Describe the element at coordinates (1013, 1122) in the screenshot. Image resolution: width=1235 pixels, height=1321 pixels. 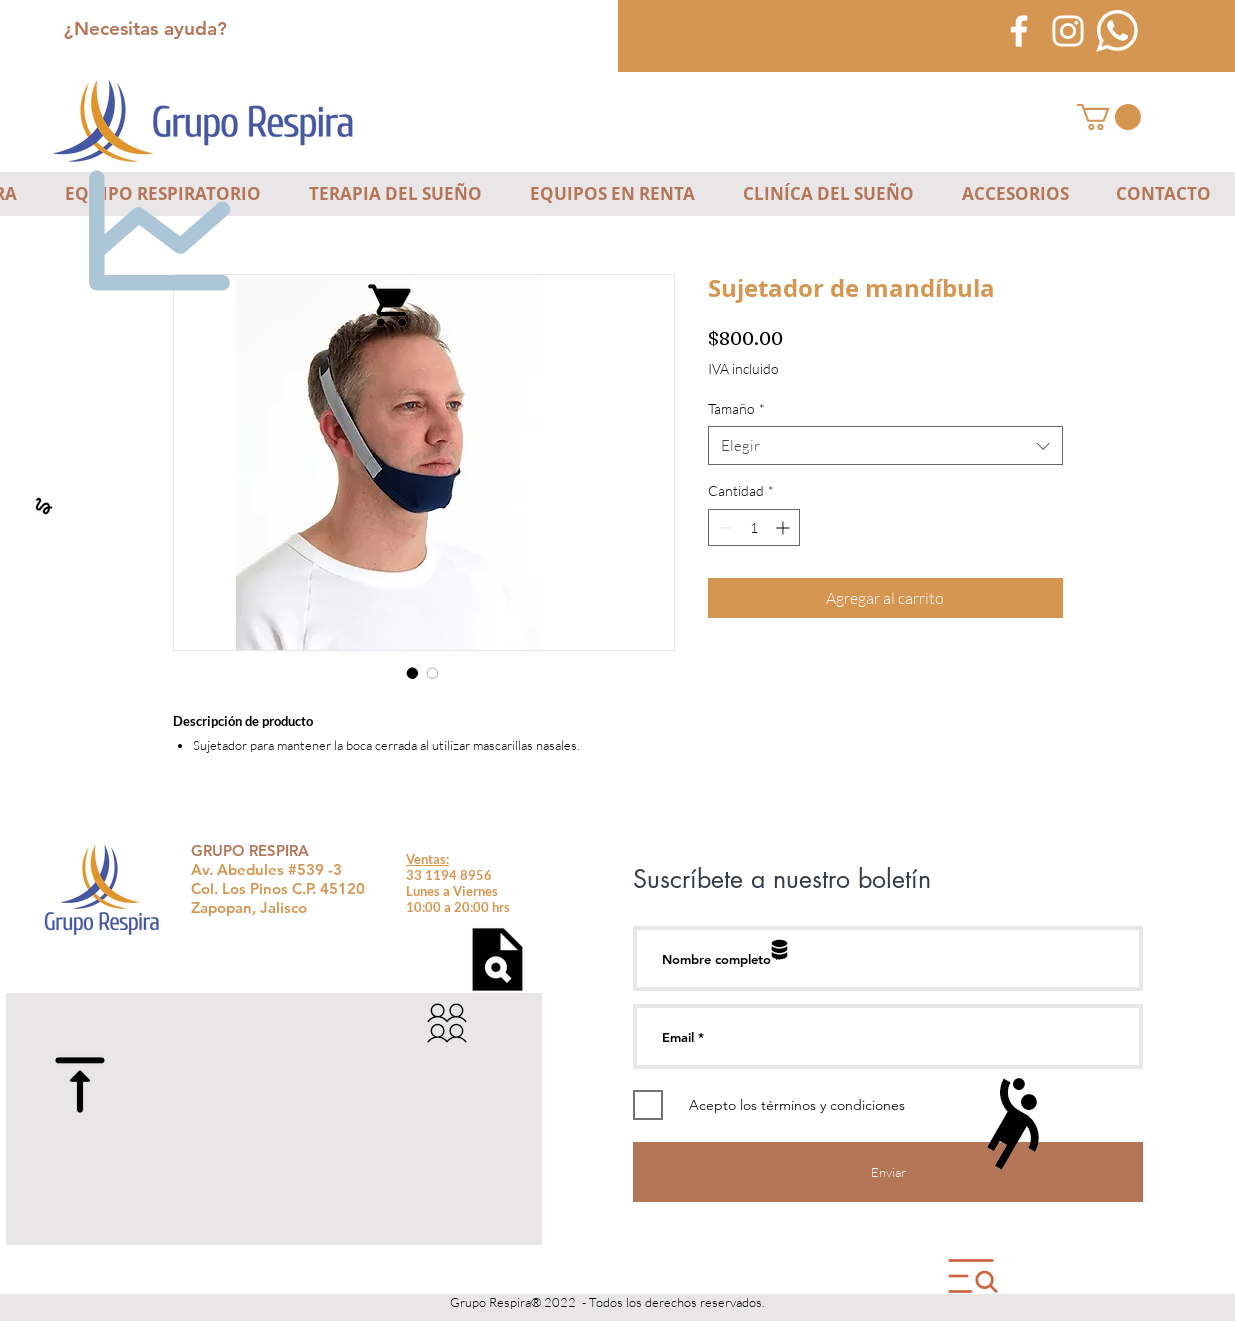
I see `access handball sports content` at that location.